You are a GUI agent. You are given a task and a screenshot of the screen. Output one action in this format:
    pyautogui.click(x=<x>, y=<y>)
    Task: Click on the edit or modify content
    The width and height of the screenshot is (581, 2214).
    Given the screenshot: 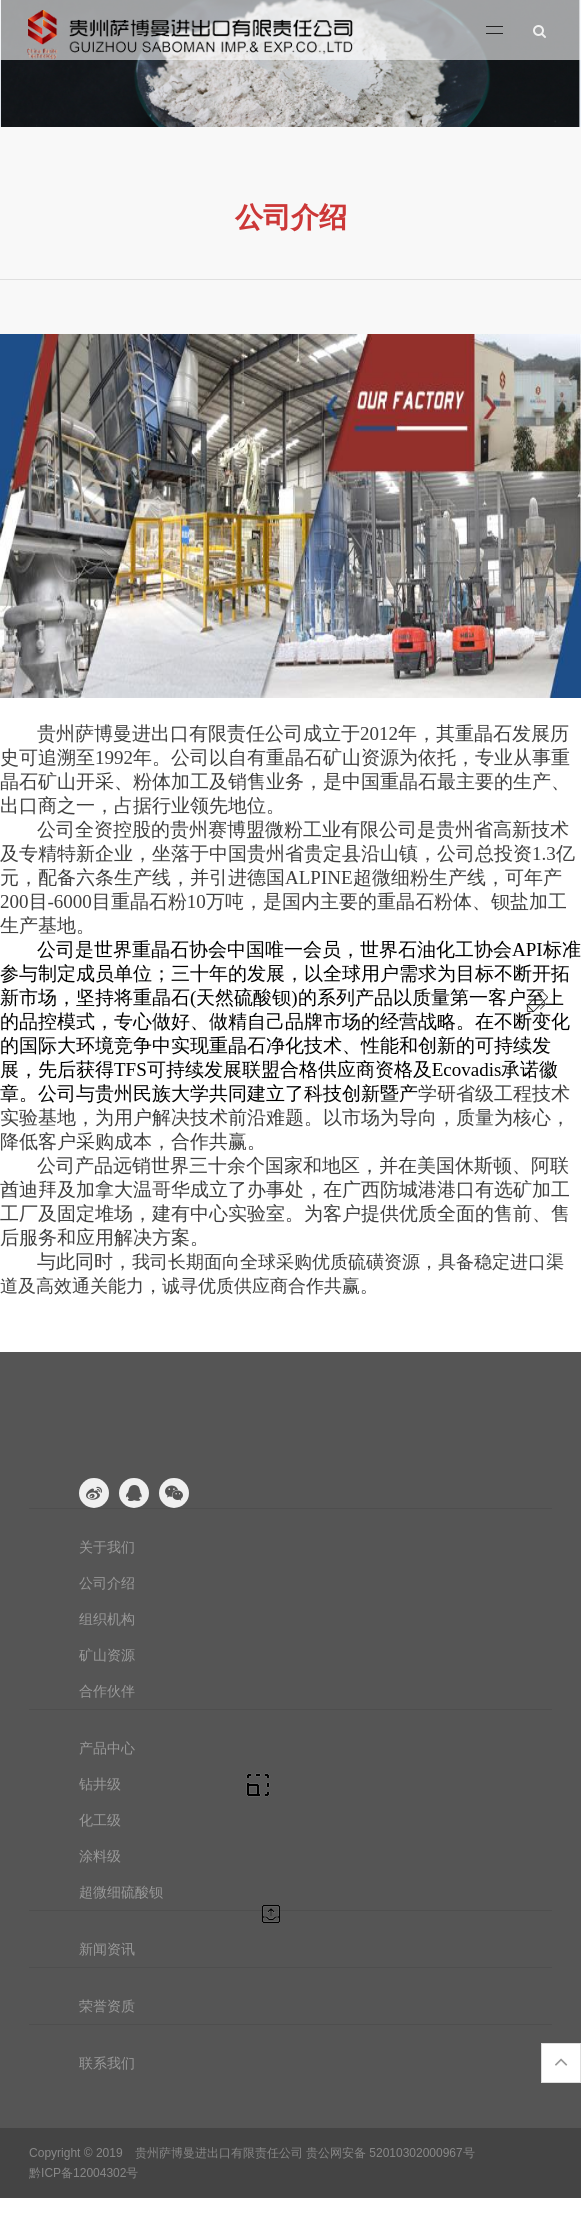 What is the action you would take?
    pyautogui.click(x=537, y=1002)
    